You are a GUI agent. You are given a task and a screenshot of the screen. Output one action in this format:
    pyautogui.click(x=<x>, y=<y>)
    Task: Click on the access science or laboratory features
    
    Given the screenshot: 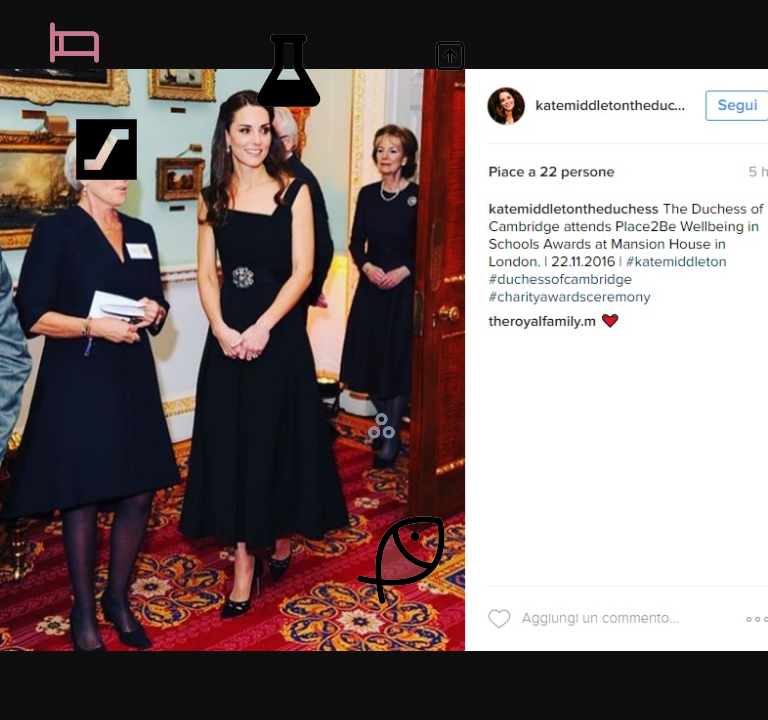 What is the action you would take?
    pyautogui.click(x=288, y=70)
    